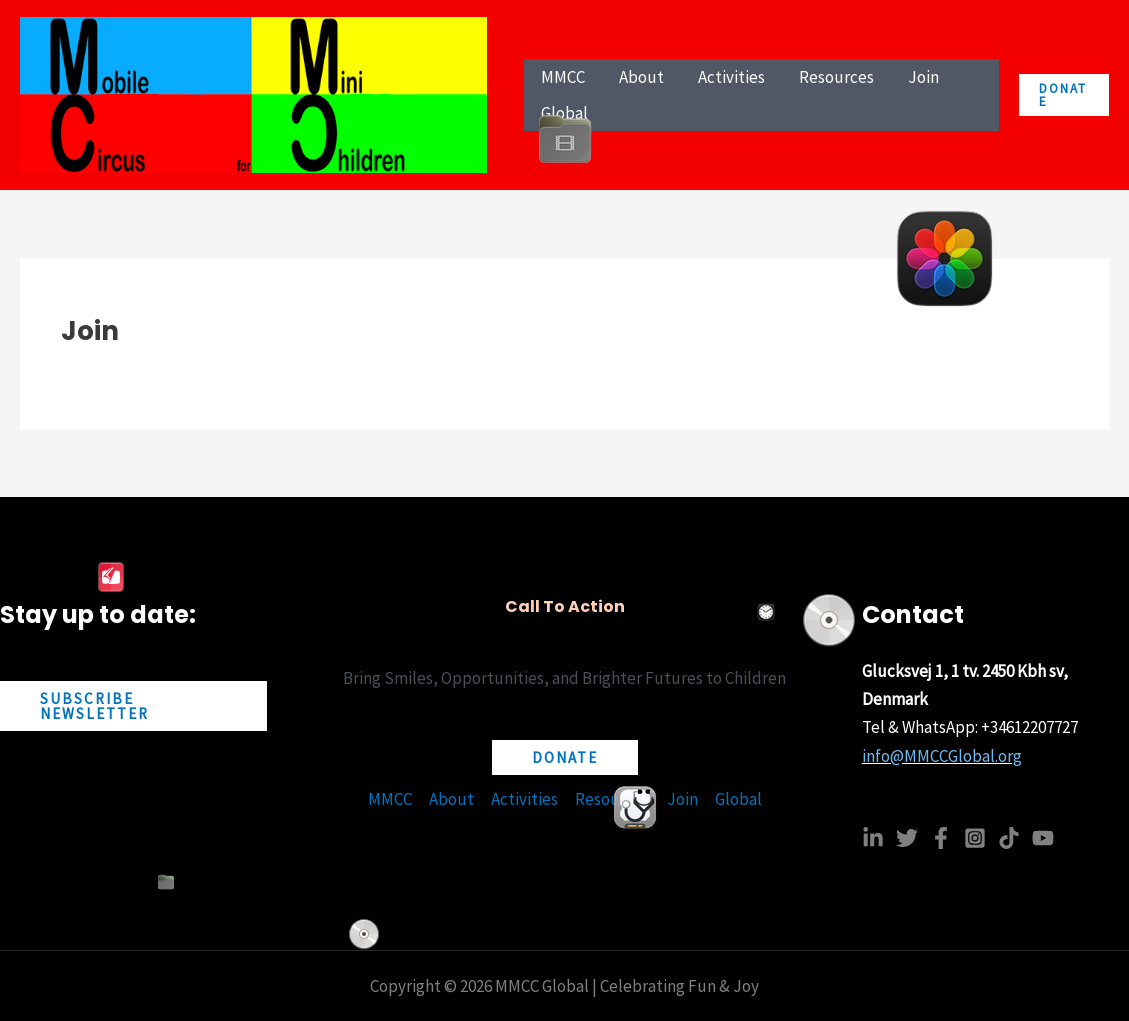 This screenshot has height=1021, width=1129. I want to click on open the clock app, so click(766, 612).